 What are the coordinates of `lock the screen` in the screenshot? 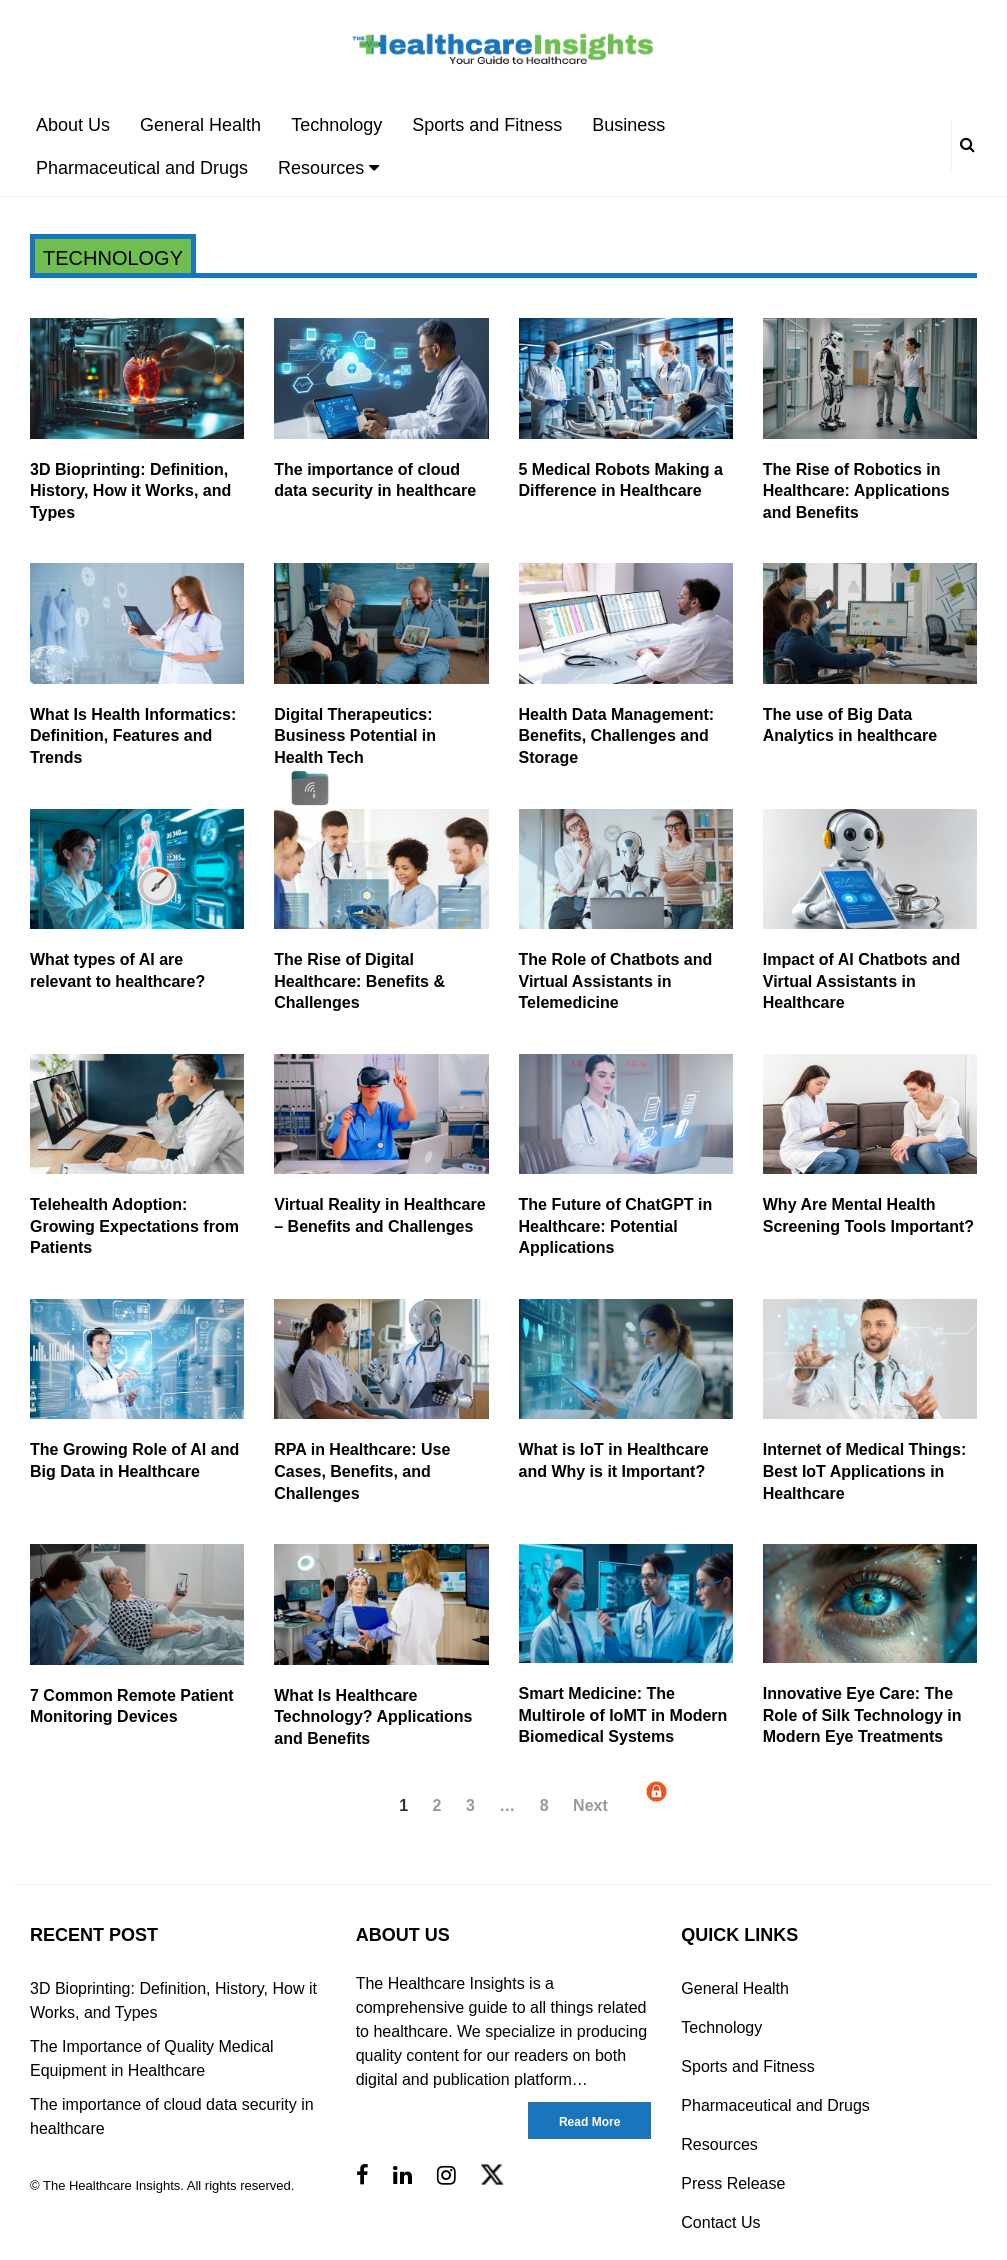 It's located at (656, 1791).